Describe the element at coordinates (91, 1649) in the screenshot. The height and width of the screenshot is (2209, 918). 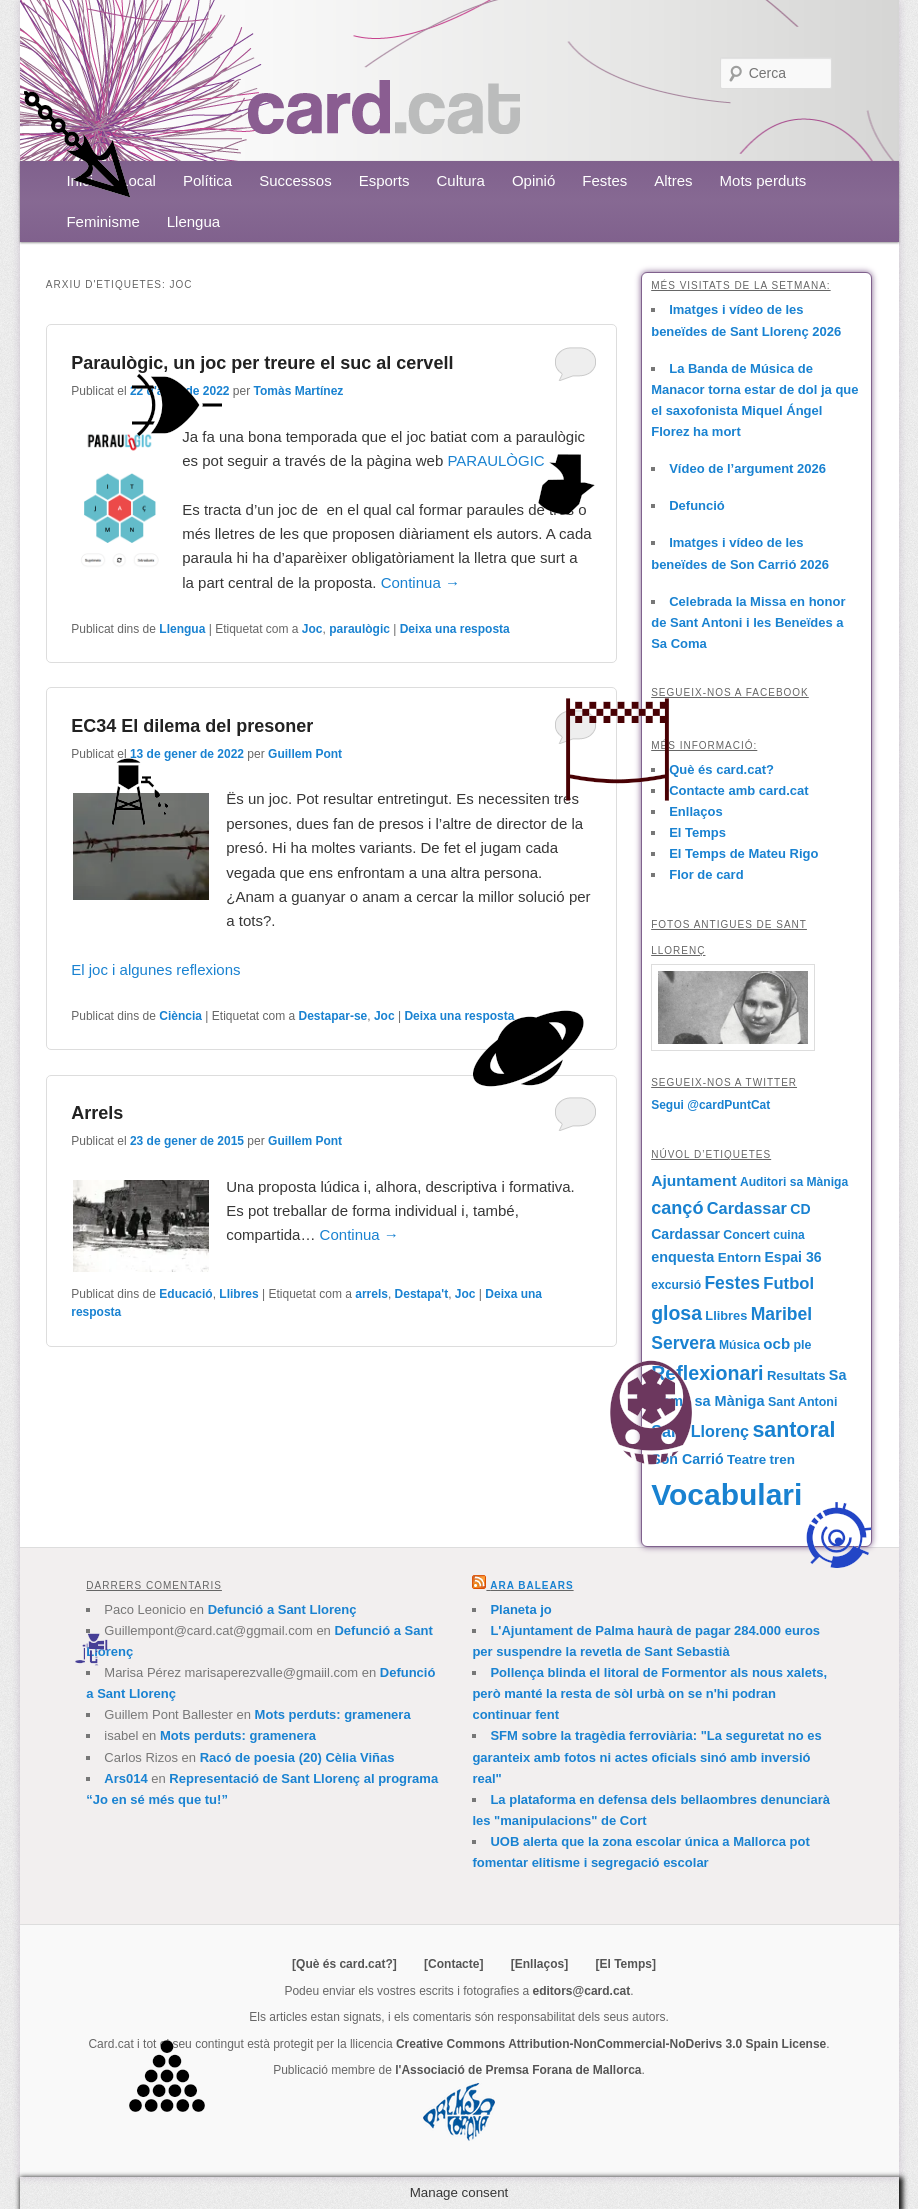
I see `select manual meat grinder tool or equipment` at that location.